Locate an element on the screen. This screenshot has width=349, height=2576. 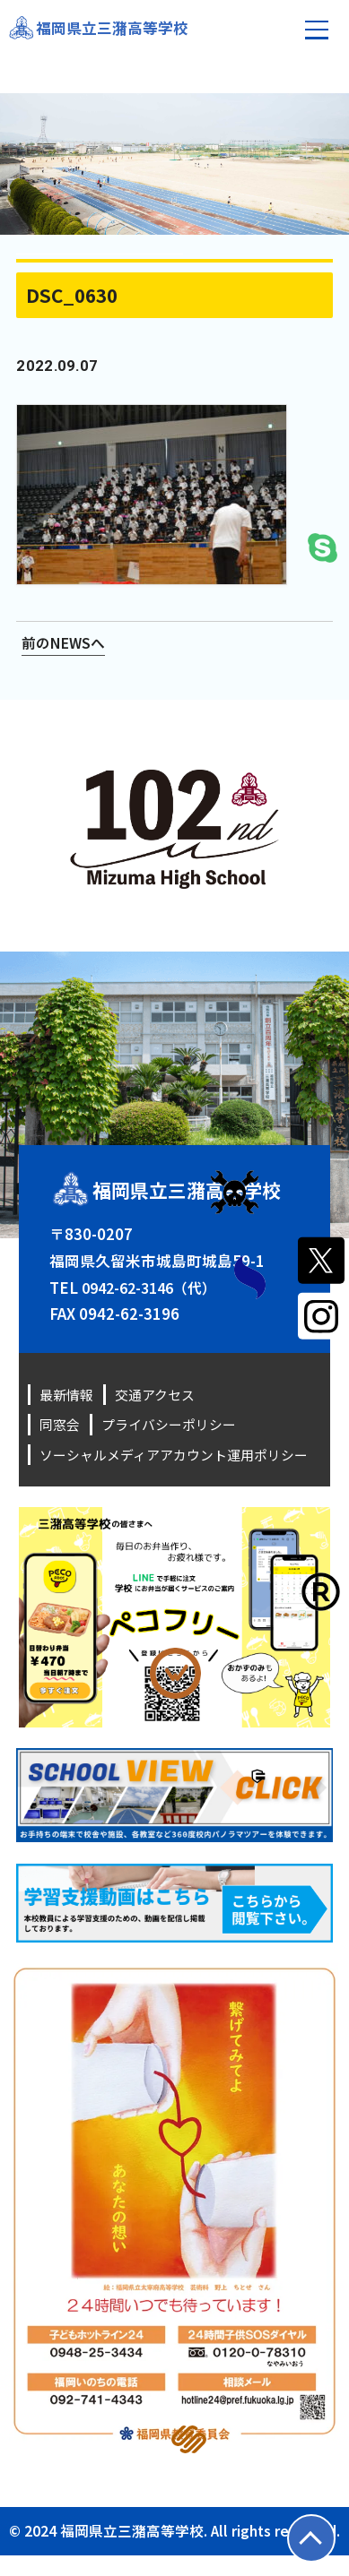
open Skype app is located at coordinates (322, 547).